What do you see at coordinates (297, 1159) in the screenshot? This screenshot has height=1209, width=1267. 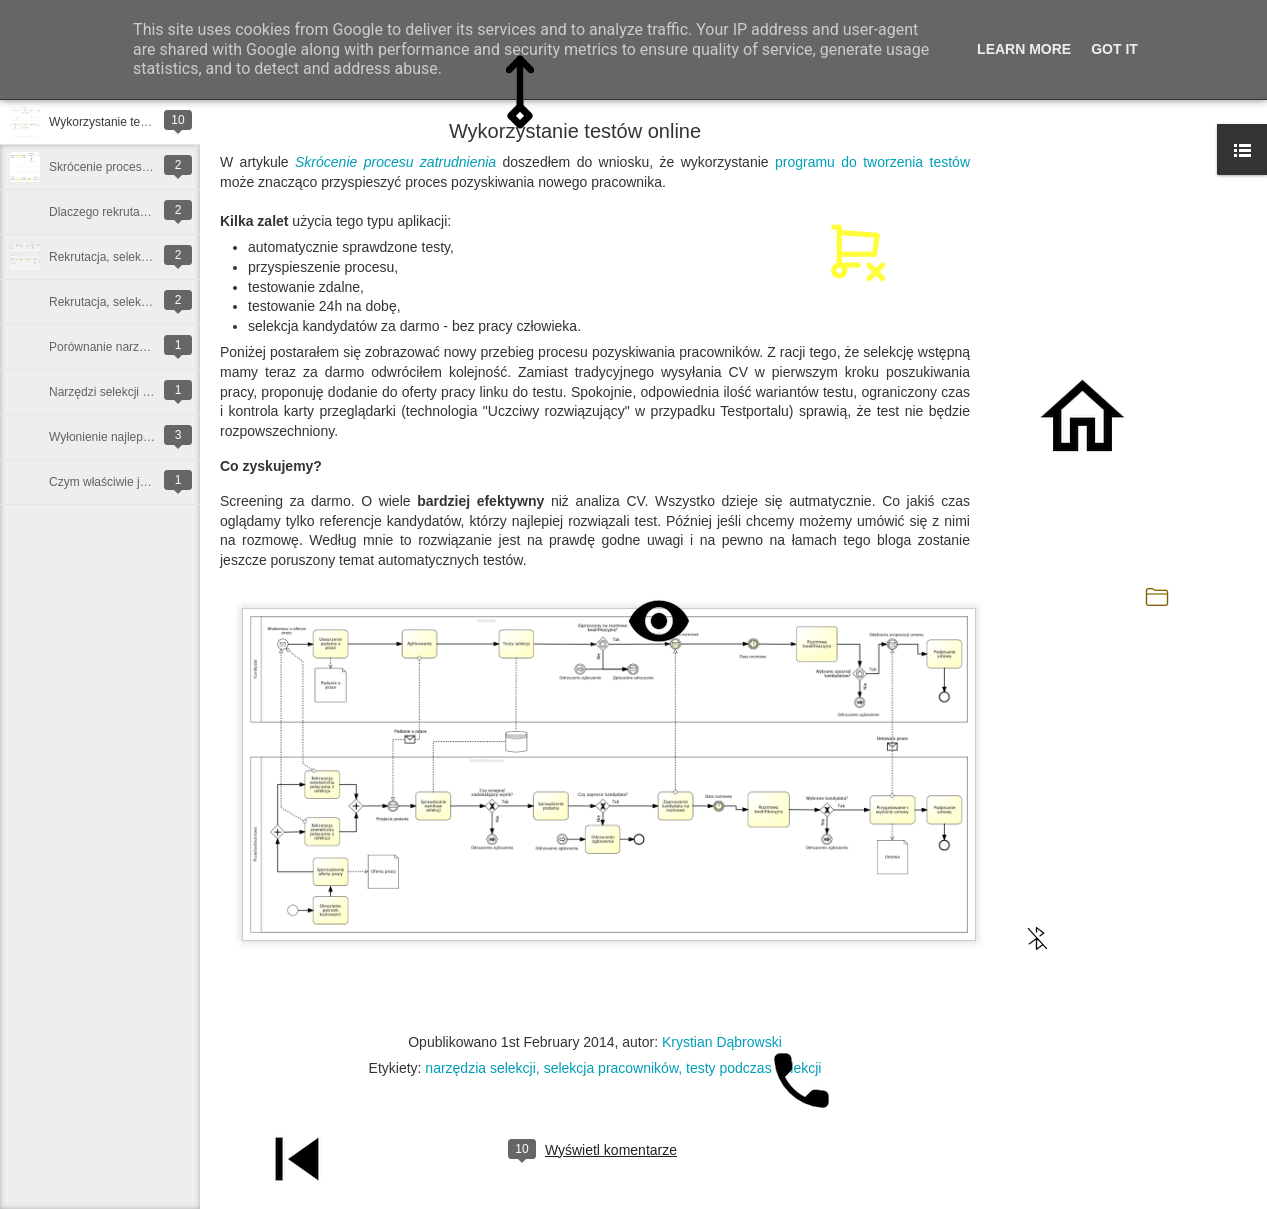 I see `skip to previous track` at bounding box center [297, 1159].